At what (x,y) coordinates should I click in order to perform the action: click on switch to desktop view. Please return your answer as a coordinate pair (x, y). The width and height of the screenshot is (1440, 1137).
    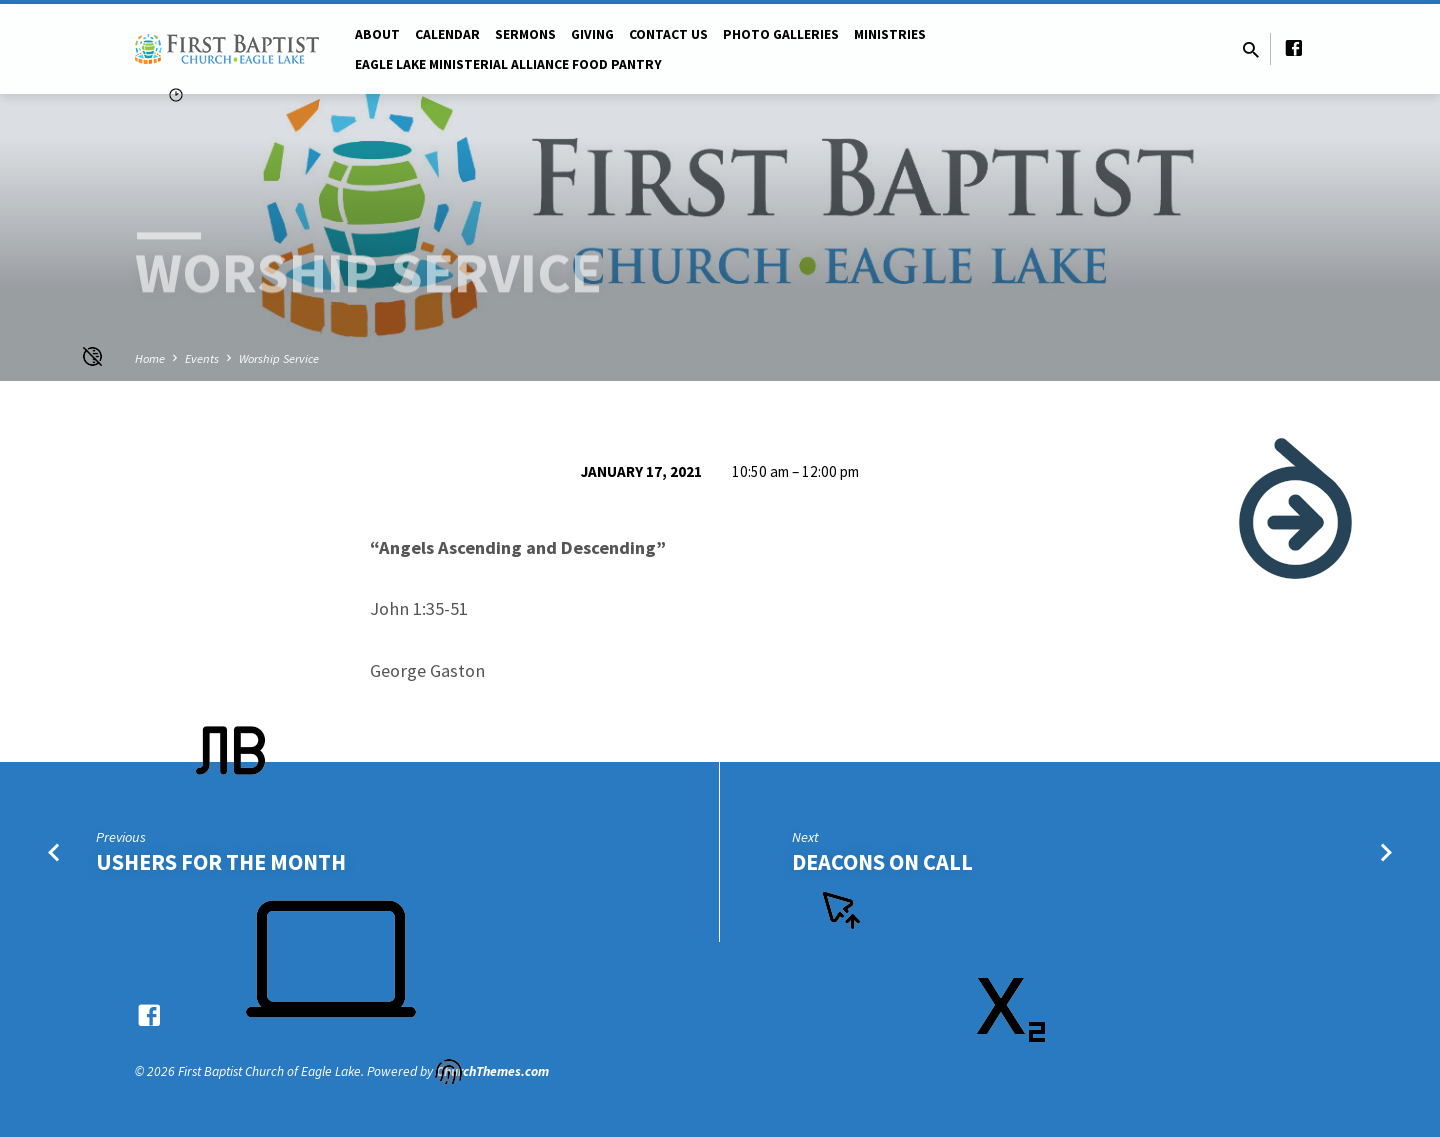
    Looking at the image, I should click on (331, 959).